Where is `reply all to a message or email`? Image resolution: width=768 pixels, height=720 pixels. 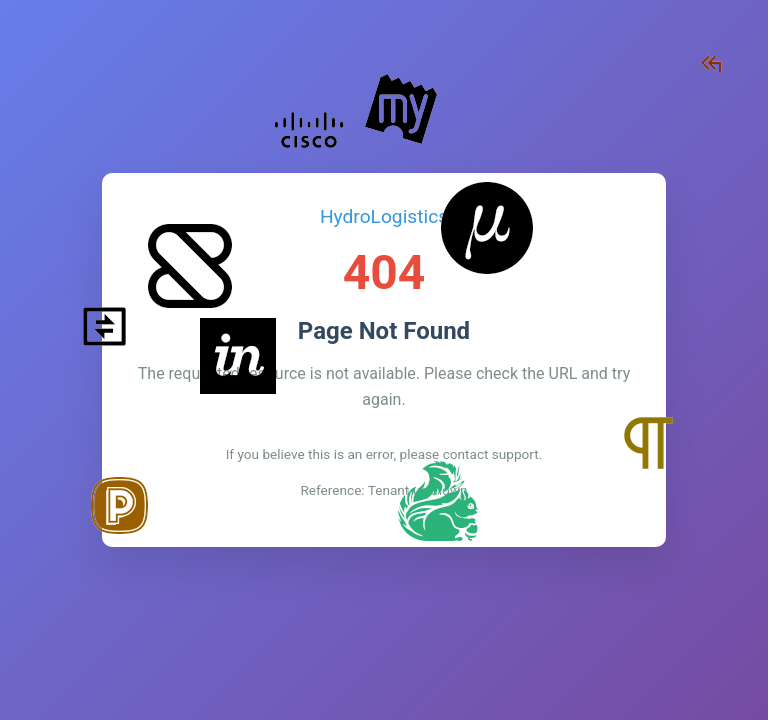 reply all to a message or email is located at coordinates (712, 64).